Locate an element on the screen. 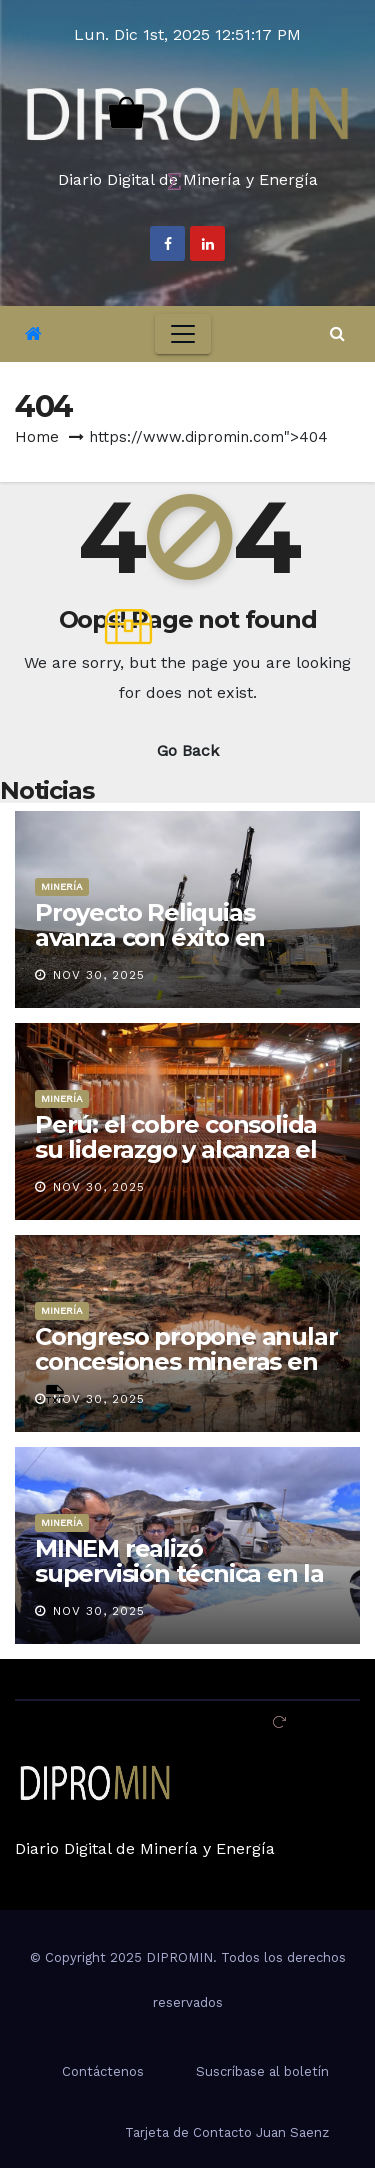  access your rewards or collectibles is located at coordinates (128, 627).